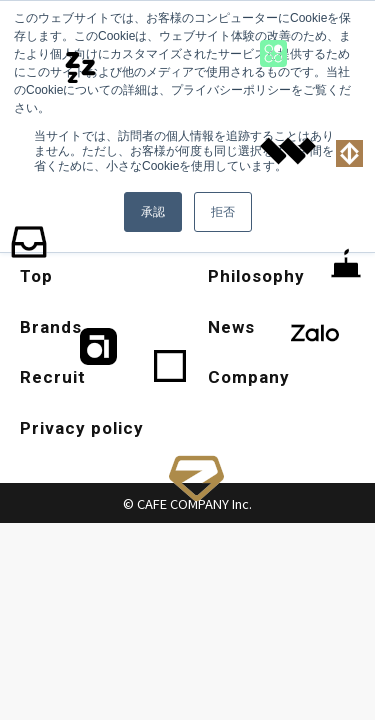 The width and height of the screenshot is (375, 720). What do you see at coordinates (80, 67) in the screenshot?
I see `LazyVim neovim configuration logo` at bounding box center [80, 67].